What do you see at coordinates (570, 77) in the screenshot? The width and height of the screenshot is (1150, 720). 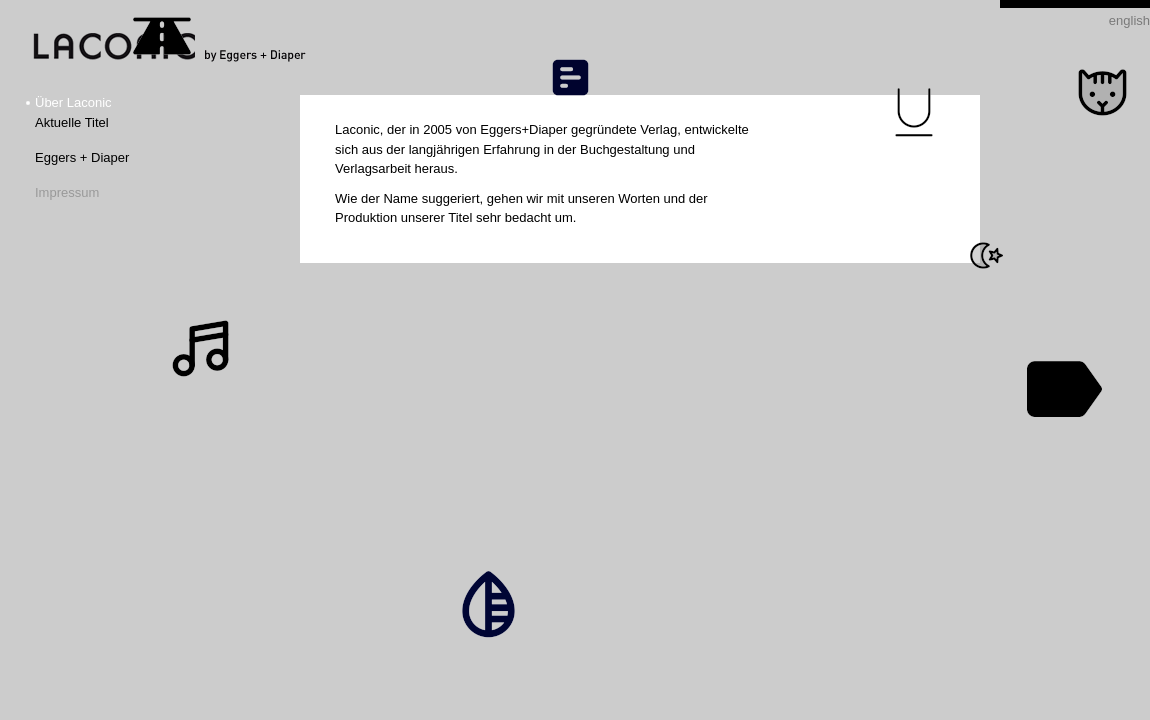 I see `view poll or survey results` at bounding box center [570, 77].